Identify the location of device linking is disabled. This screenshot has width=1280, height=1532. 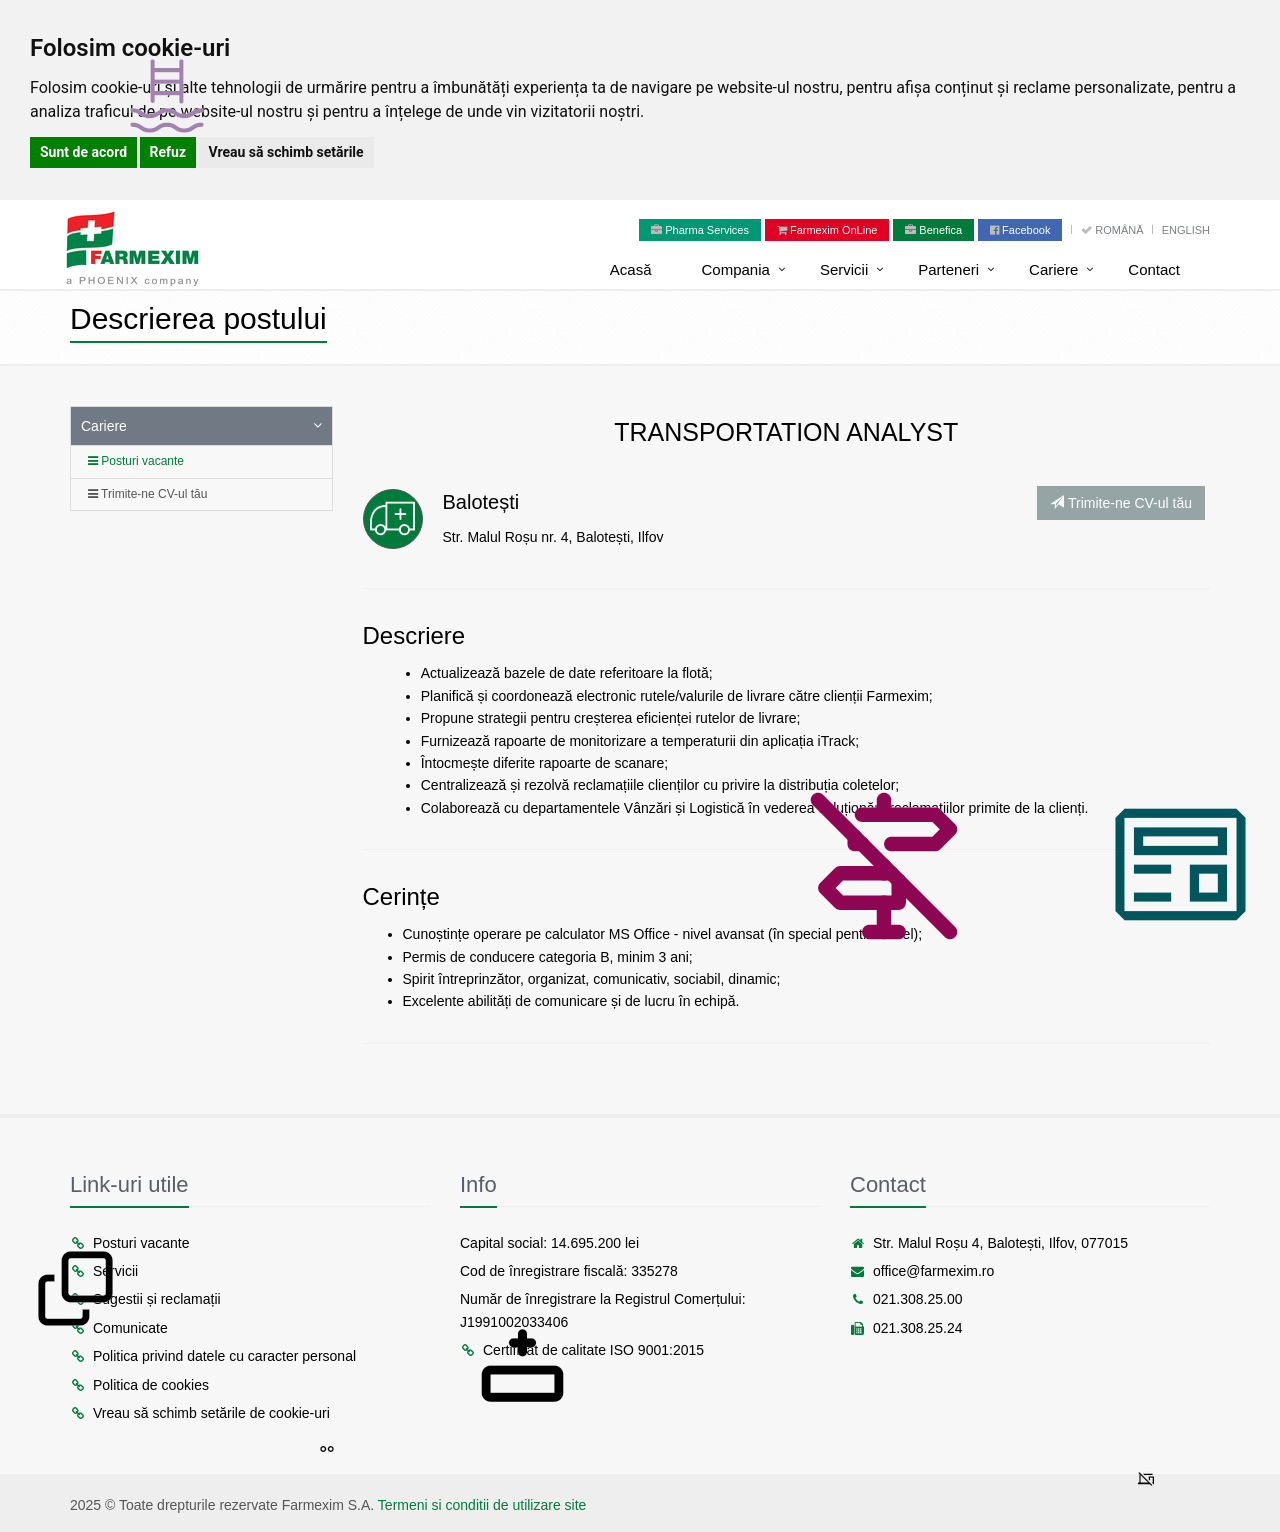
(1146, 1479).